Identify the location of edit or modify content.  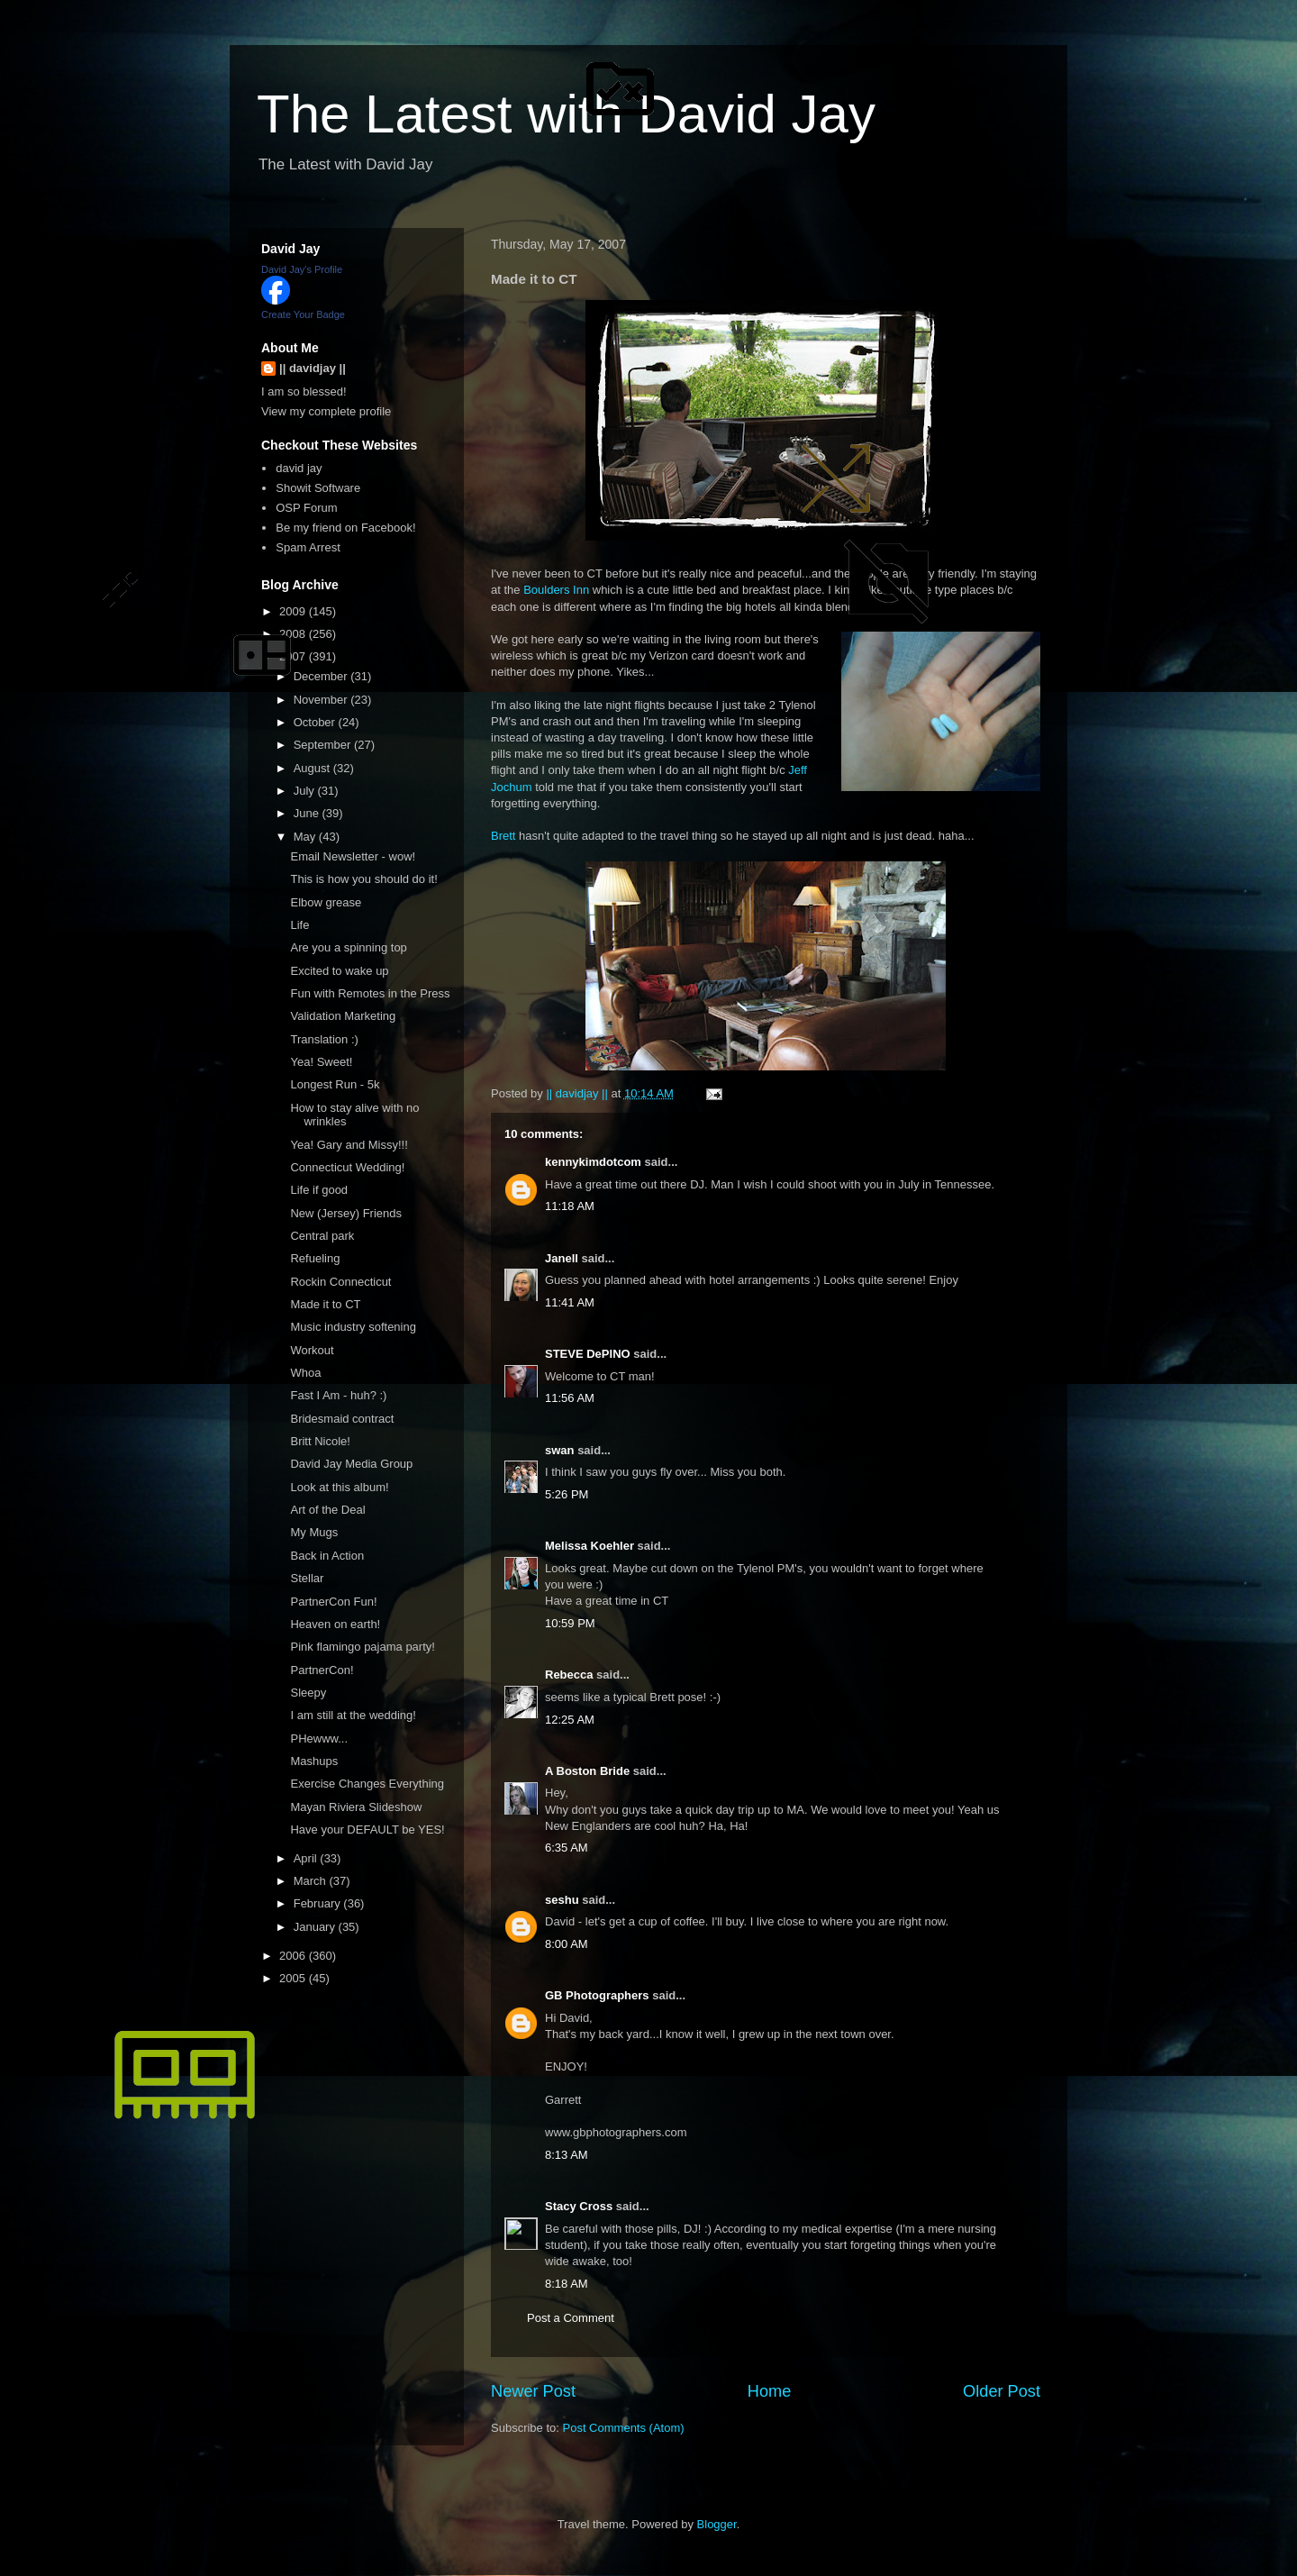
(120, 590).